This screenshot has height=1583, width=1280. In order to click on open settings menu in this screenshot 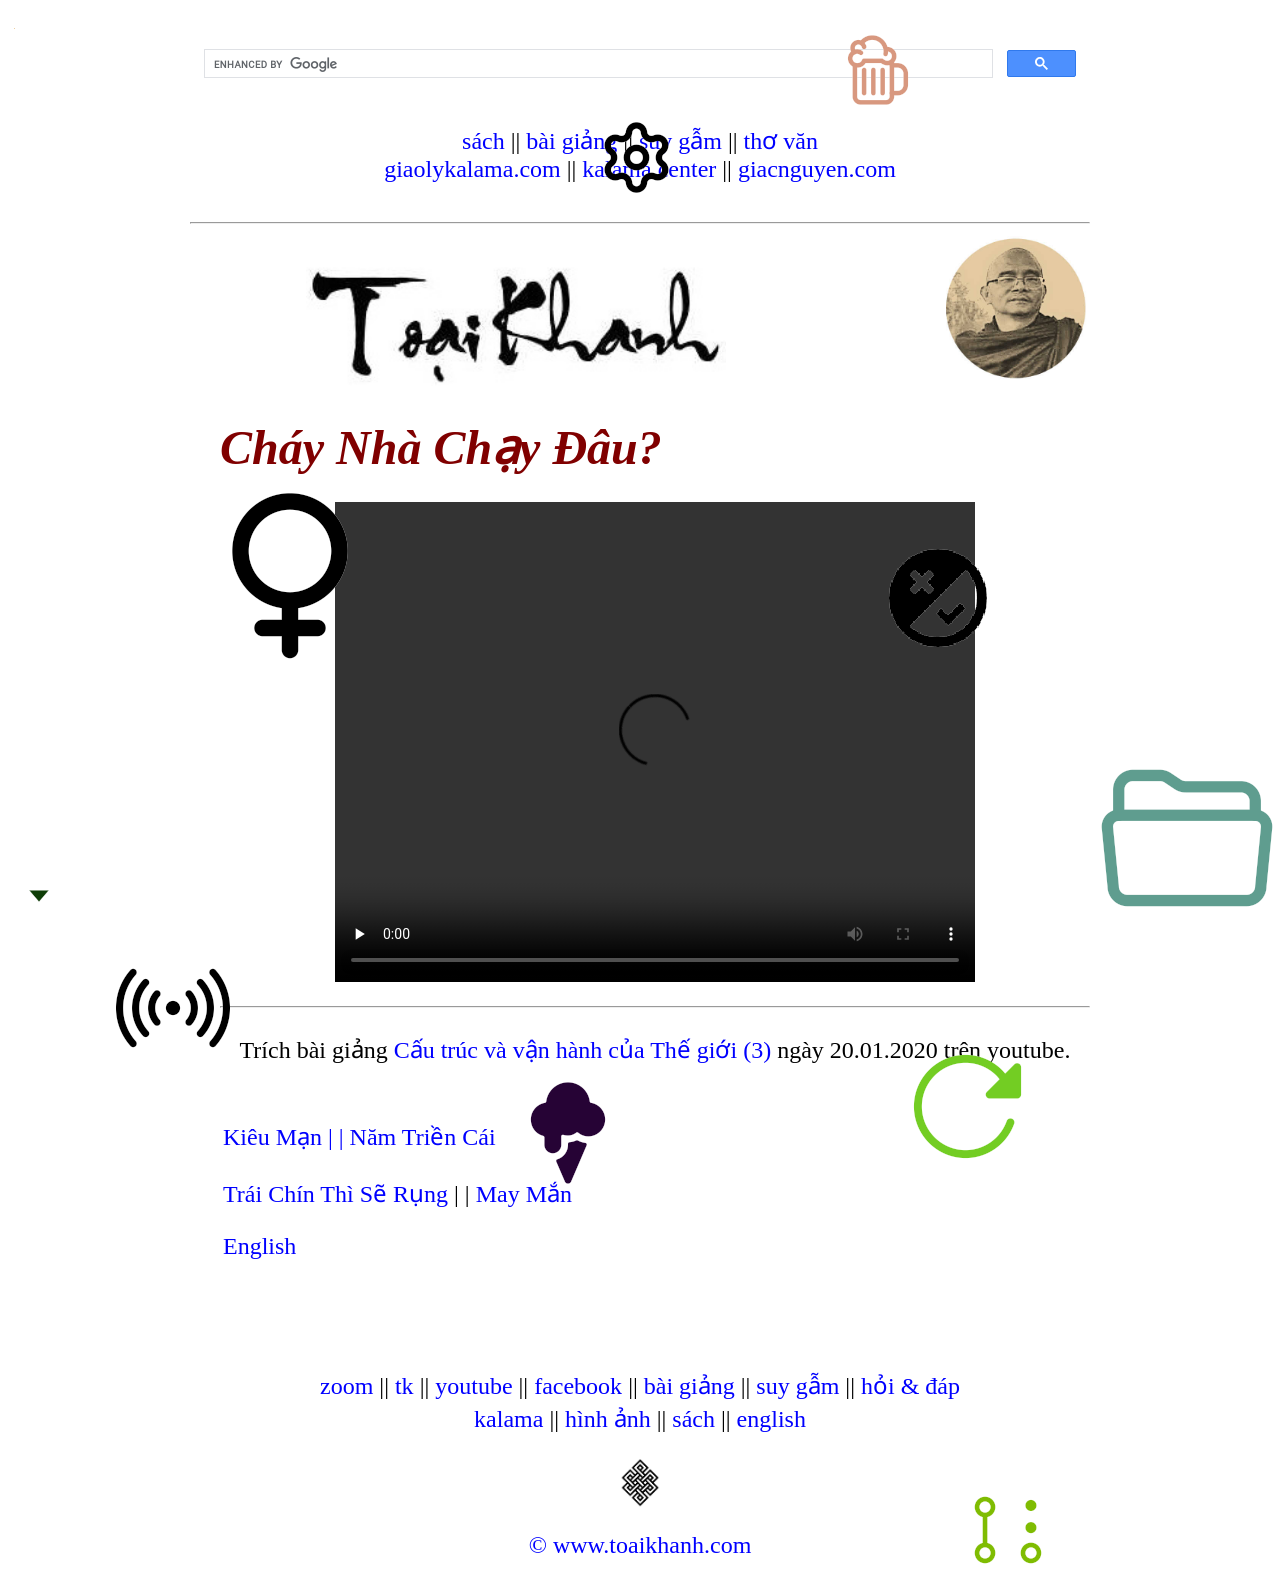, I will do `click(636, 157)`.